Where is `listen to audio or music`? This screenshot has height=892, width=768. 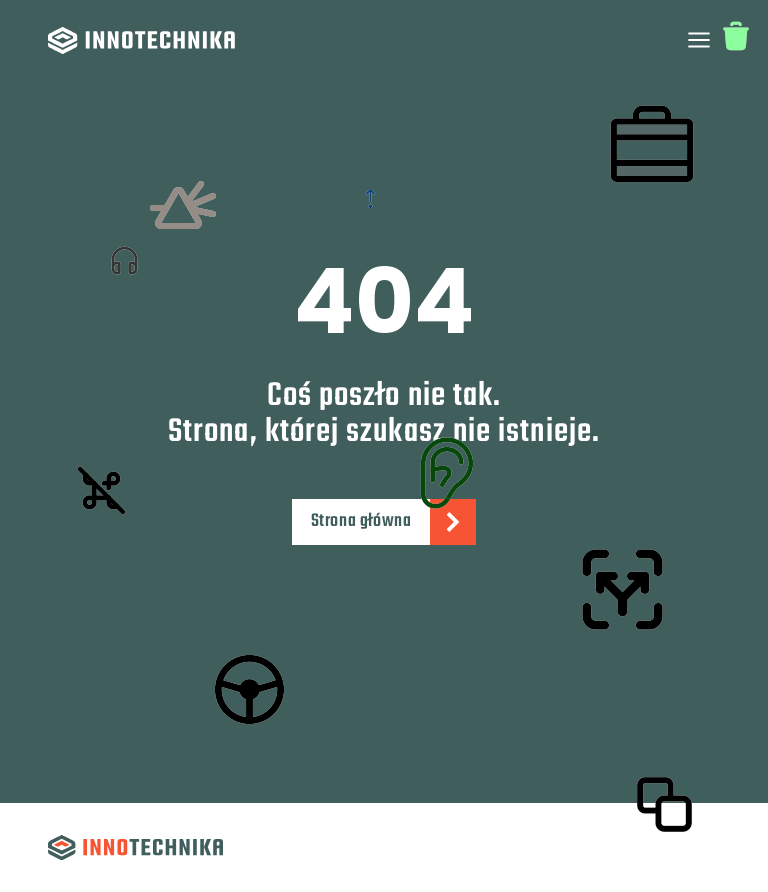 listen to audio or music is located at coordinates (124, 261).